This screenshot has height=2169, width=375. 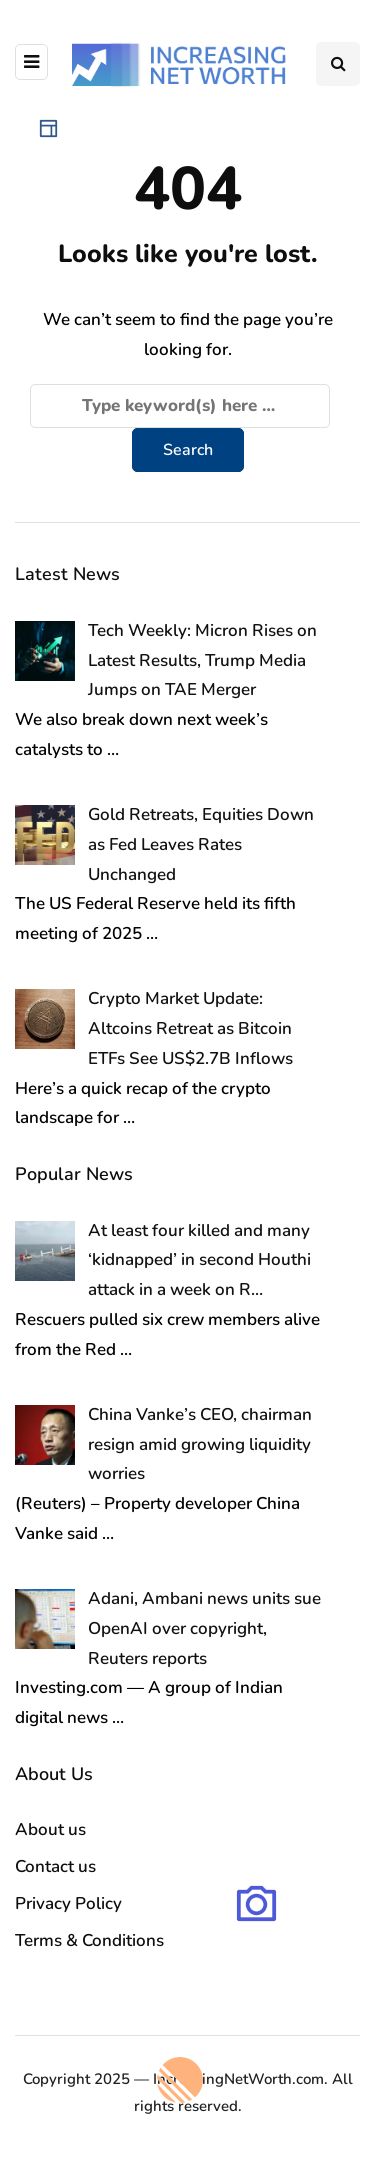 What do you see at coordinates (48, 128) in the screenshot?
I see `change page layout options` at bounding box center [48, 128].